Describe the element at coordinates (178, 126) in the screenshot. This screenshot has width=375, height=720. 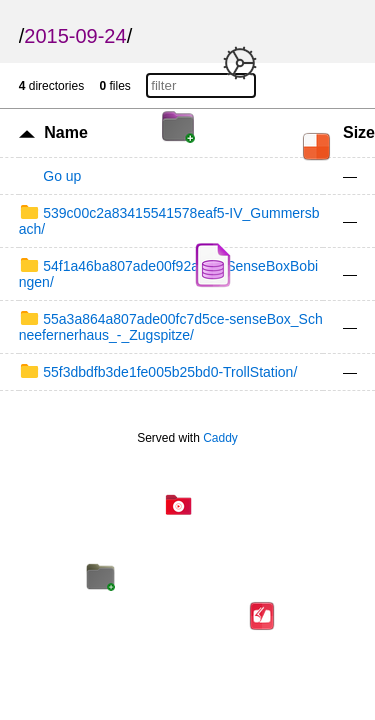
I see `create a new folder` at that location.